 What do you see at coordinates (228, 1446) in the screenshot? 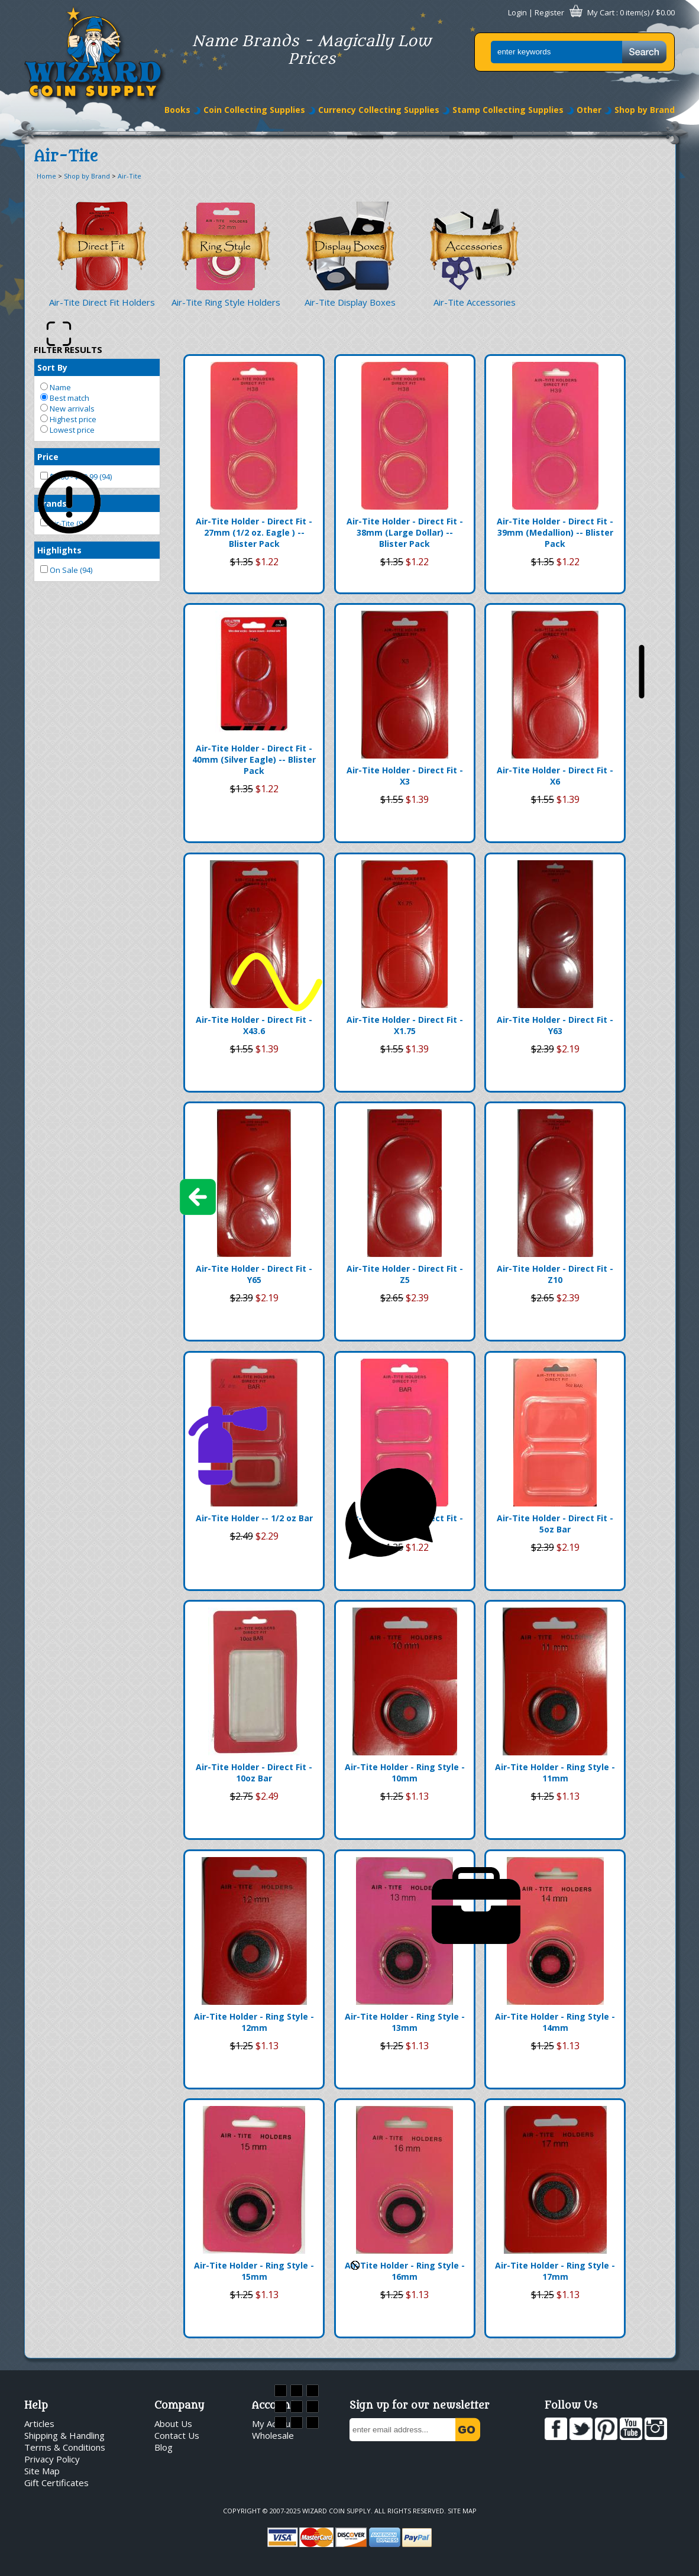
I see `fire safety equipment indicator` at bounding box center [228, 1446].